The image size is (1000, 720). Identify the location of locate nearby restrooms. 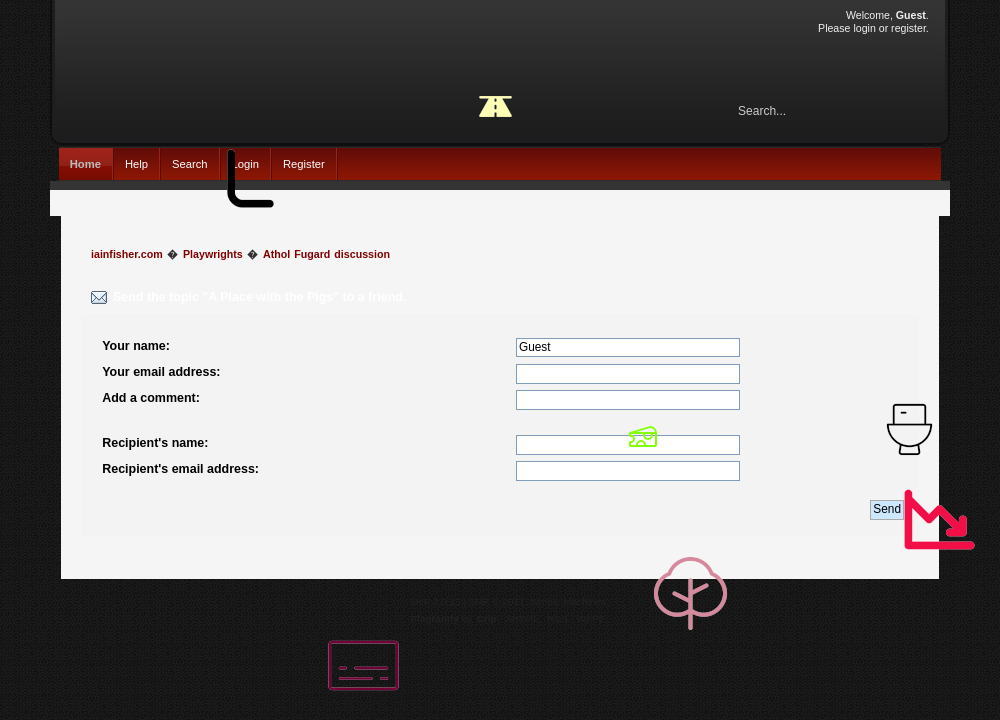
(909, 428).